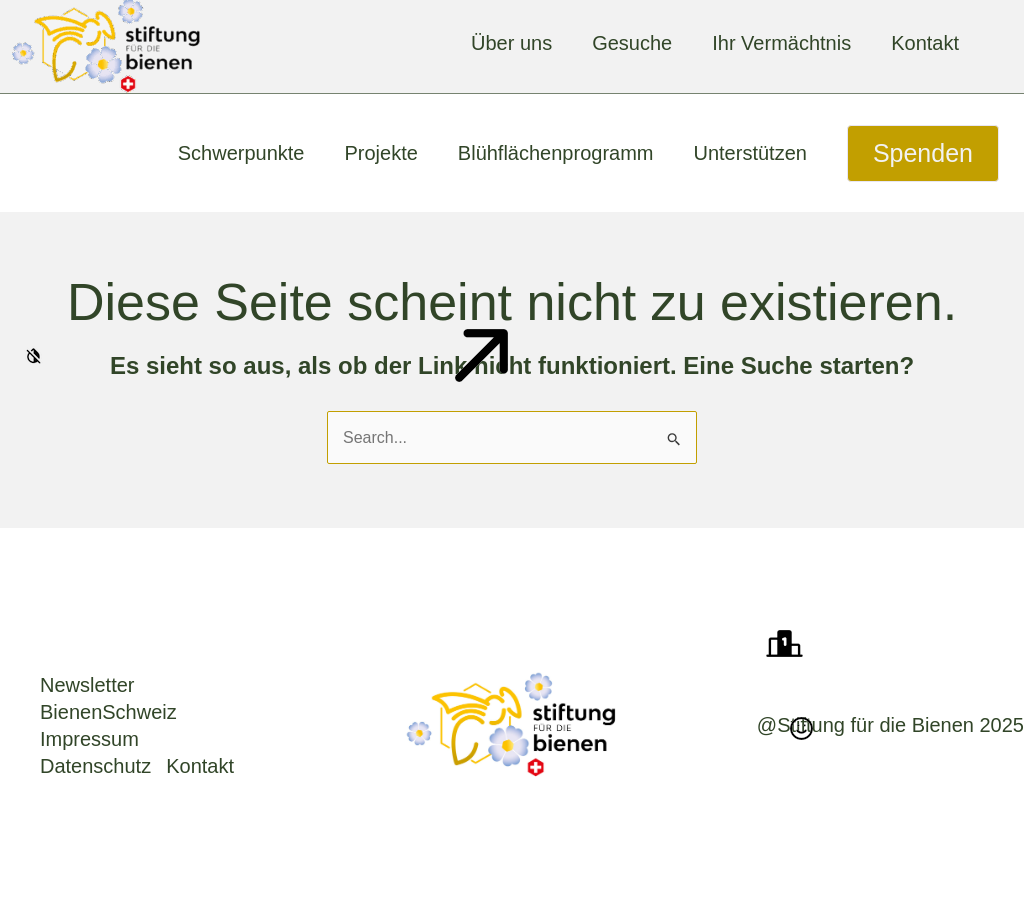 This screenshot has height=923, width=1024. I want to click on disable color inversion mode, so click(33, 355).